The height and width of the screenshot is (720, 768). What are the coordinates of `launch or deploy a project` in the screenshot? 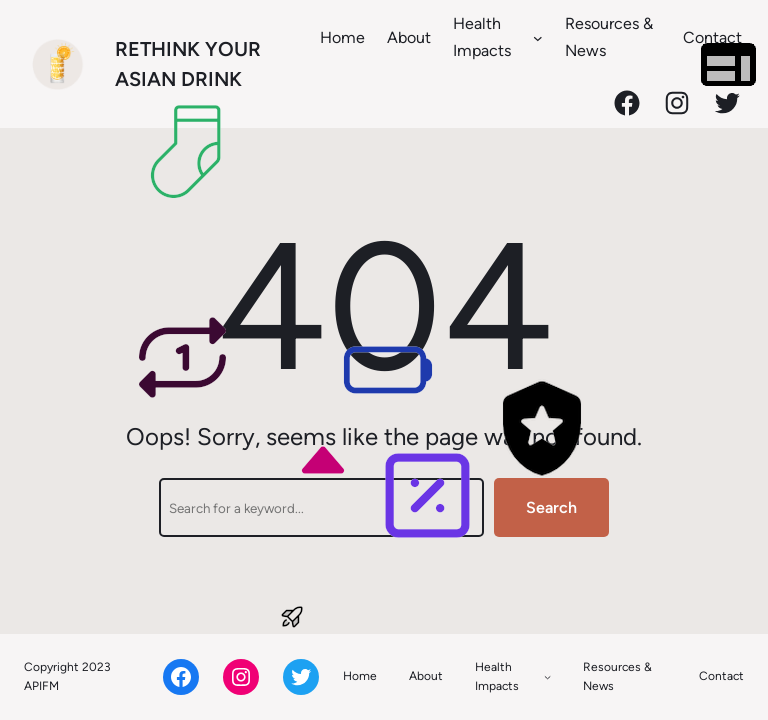 It's located at (292, 616).